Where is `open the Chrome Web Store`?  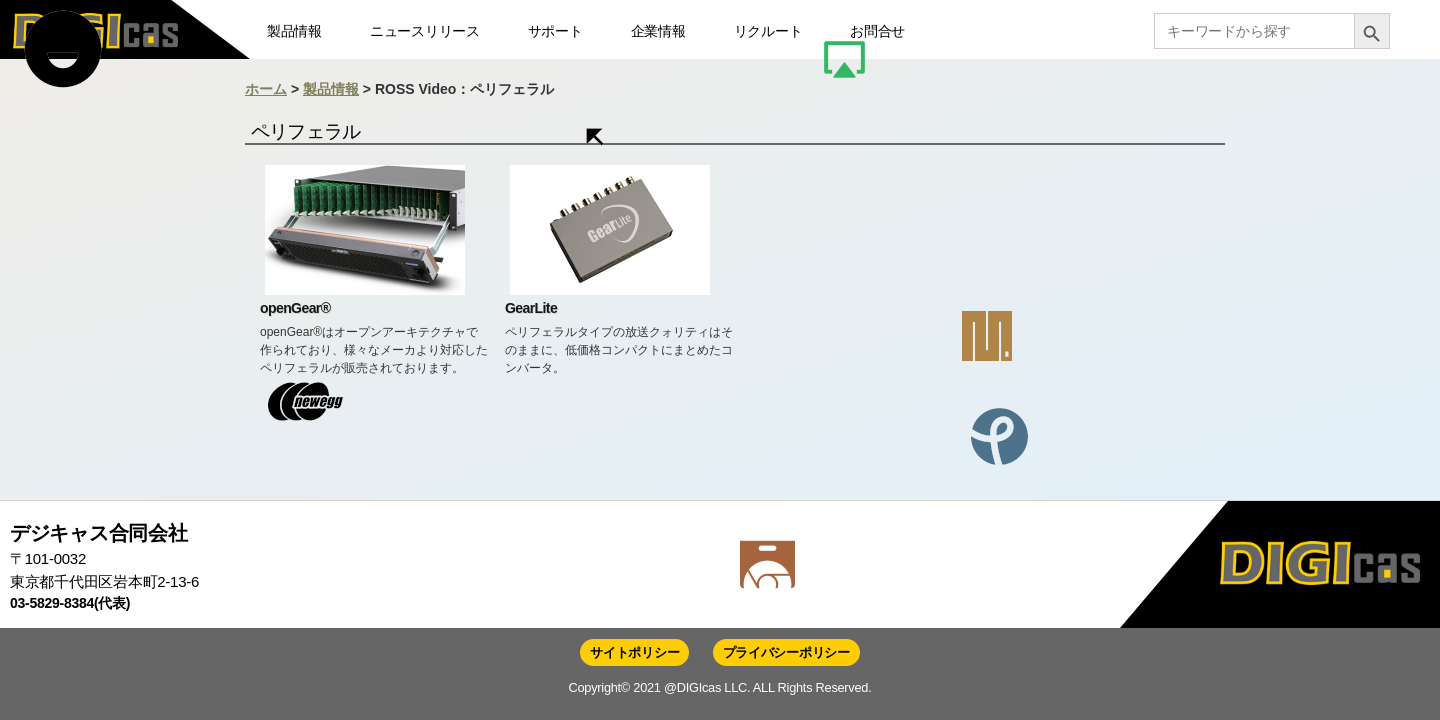 open the Chrome Web Store is located at coordinates (767, 564).